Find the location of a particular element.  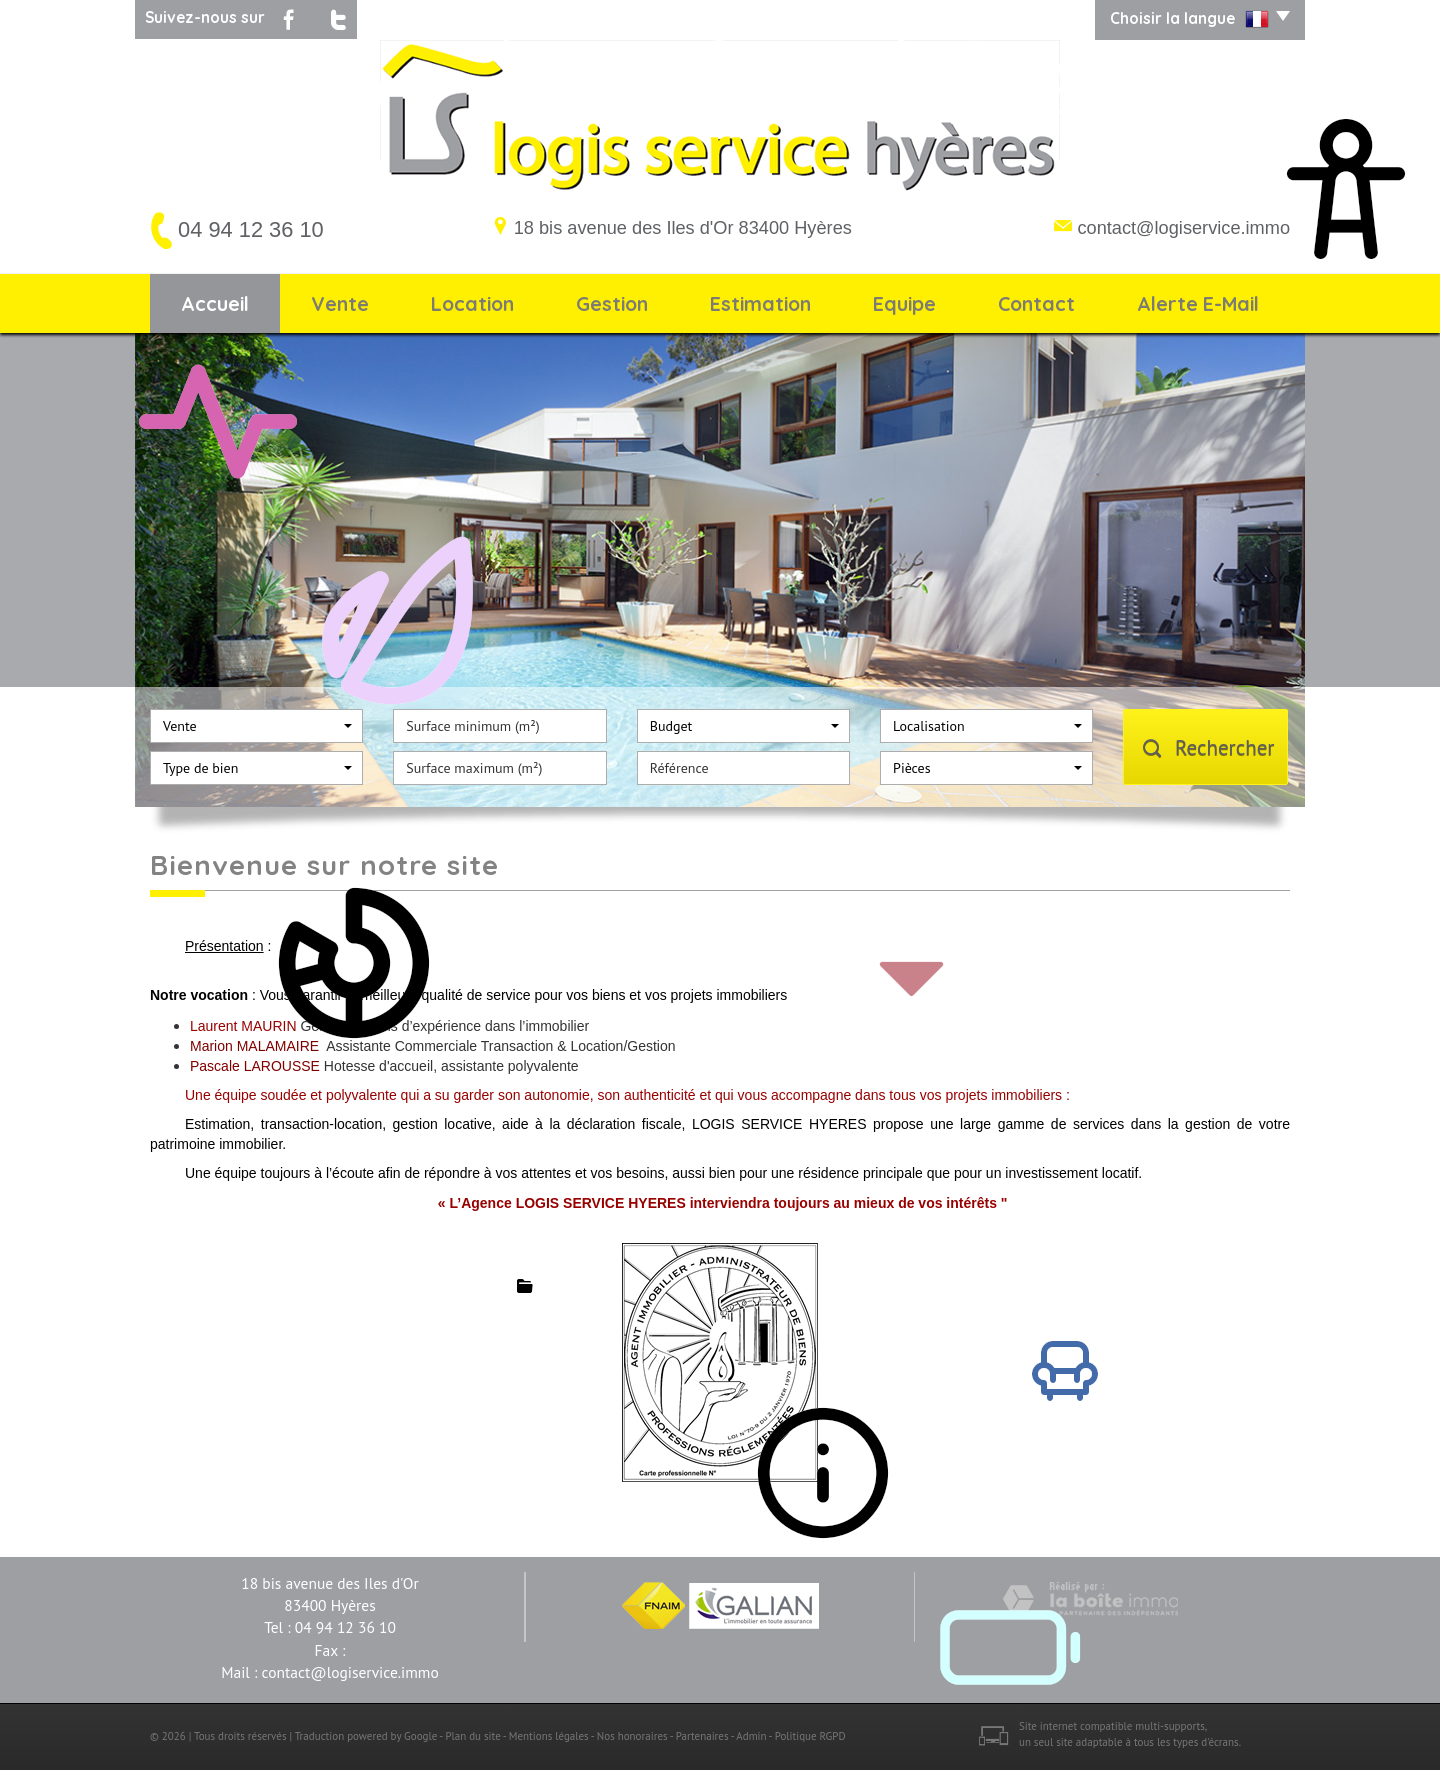

indicates battery is completely drained is located at coordinates (1010, 1647).